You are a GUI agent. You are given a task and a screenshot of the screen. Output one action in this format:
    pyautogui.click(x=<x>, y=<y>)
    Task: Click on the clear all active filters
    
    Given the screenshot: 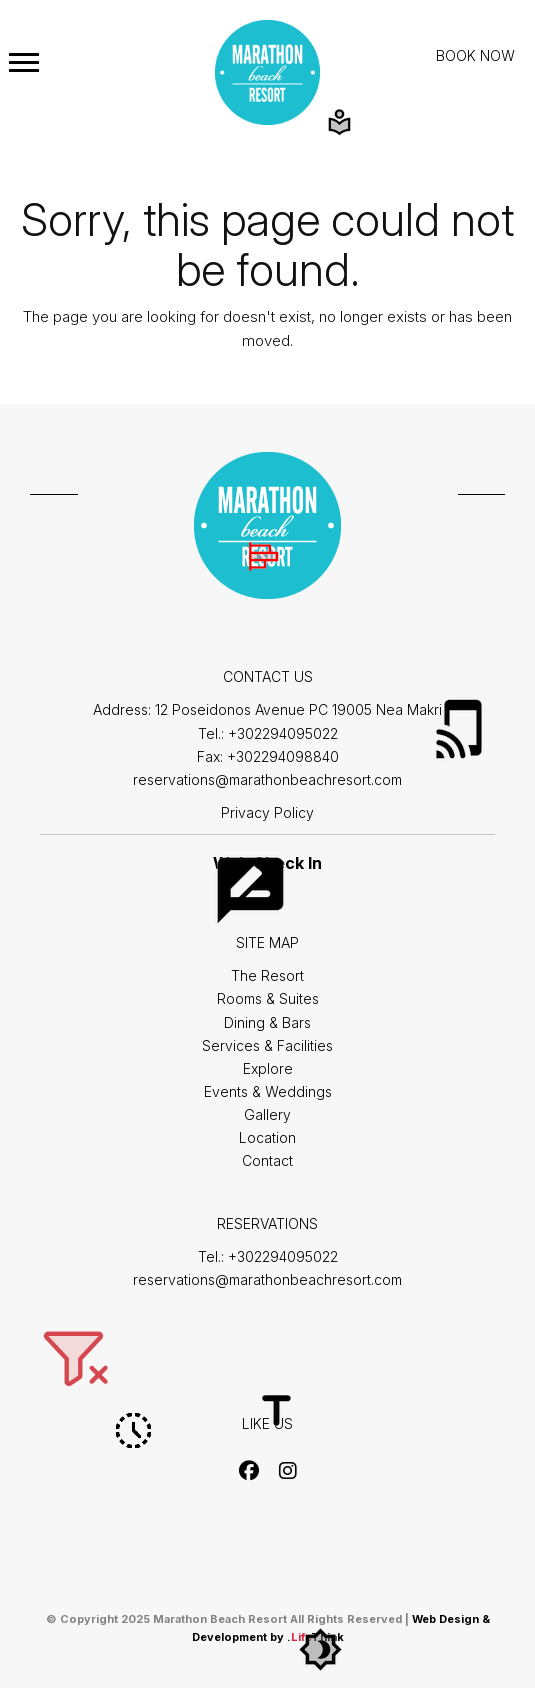 What is the action you would take?
    pyautogui.click(x=73, y=1356)
    